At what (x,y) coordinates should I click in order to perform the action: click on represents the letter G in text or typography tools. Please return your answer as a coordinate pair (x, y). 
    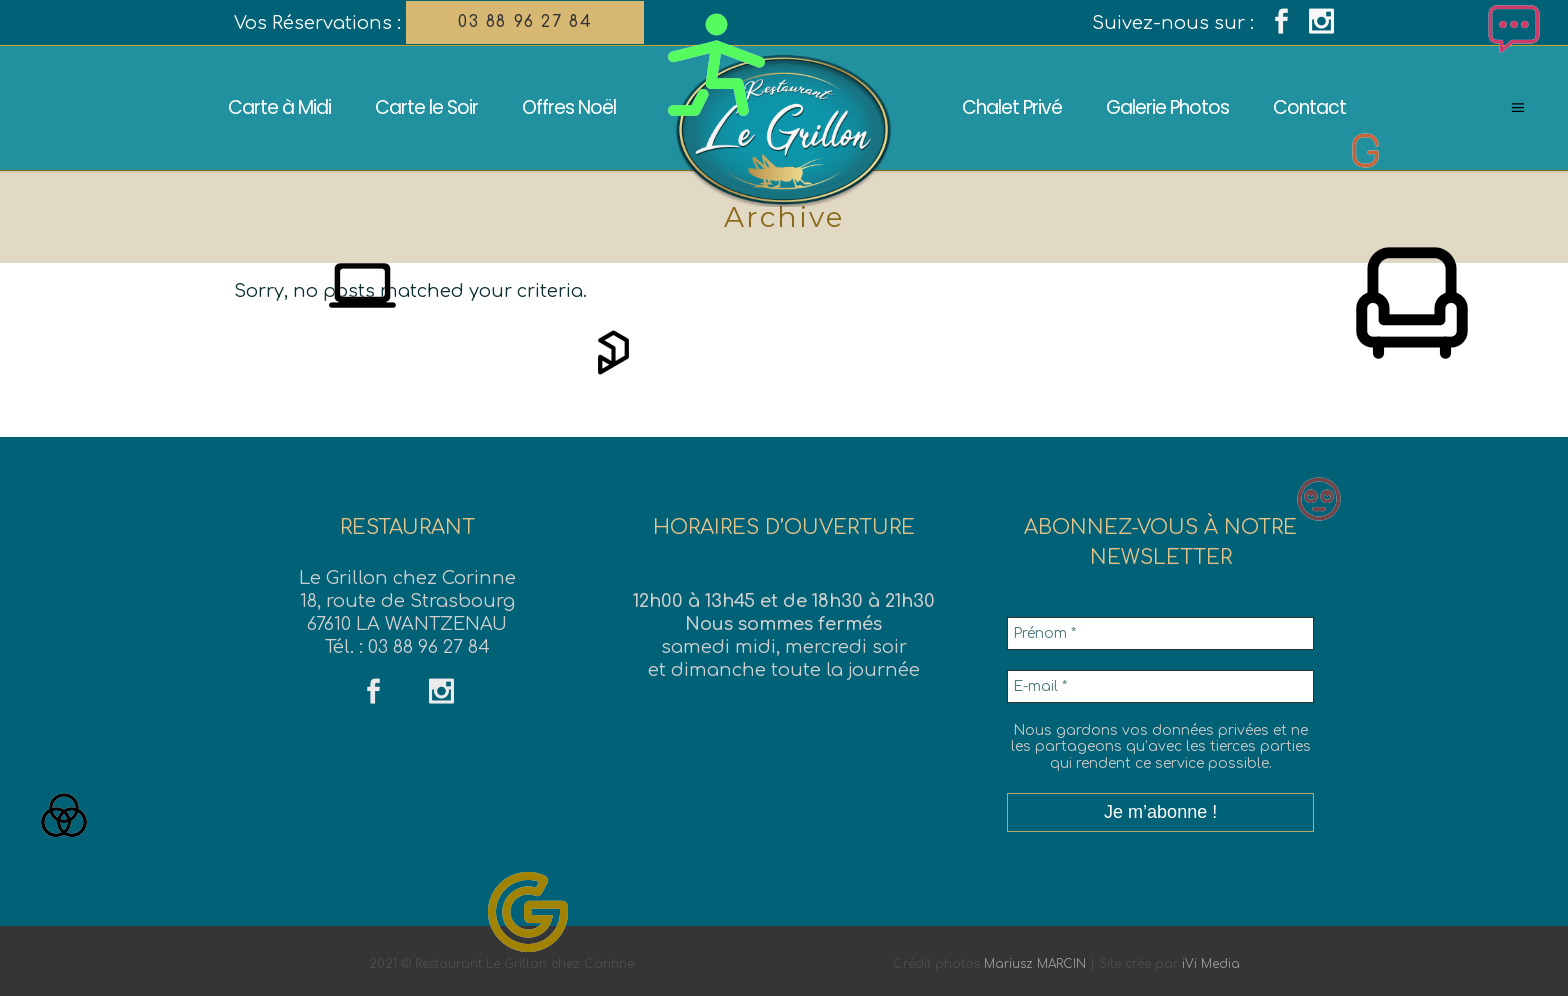
    Looking at the image, I should click on (1365, 150).